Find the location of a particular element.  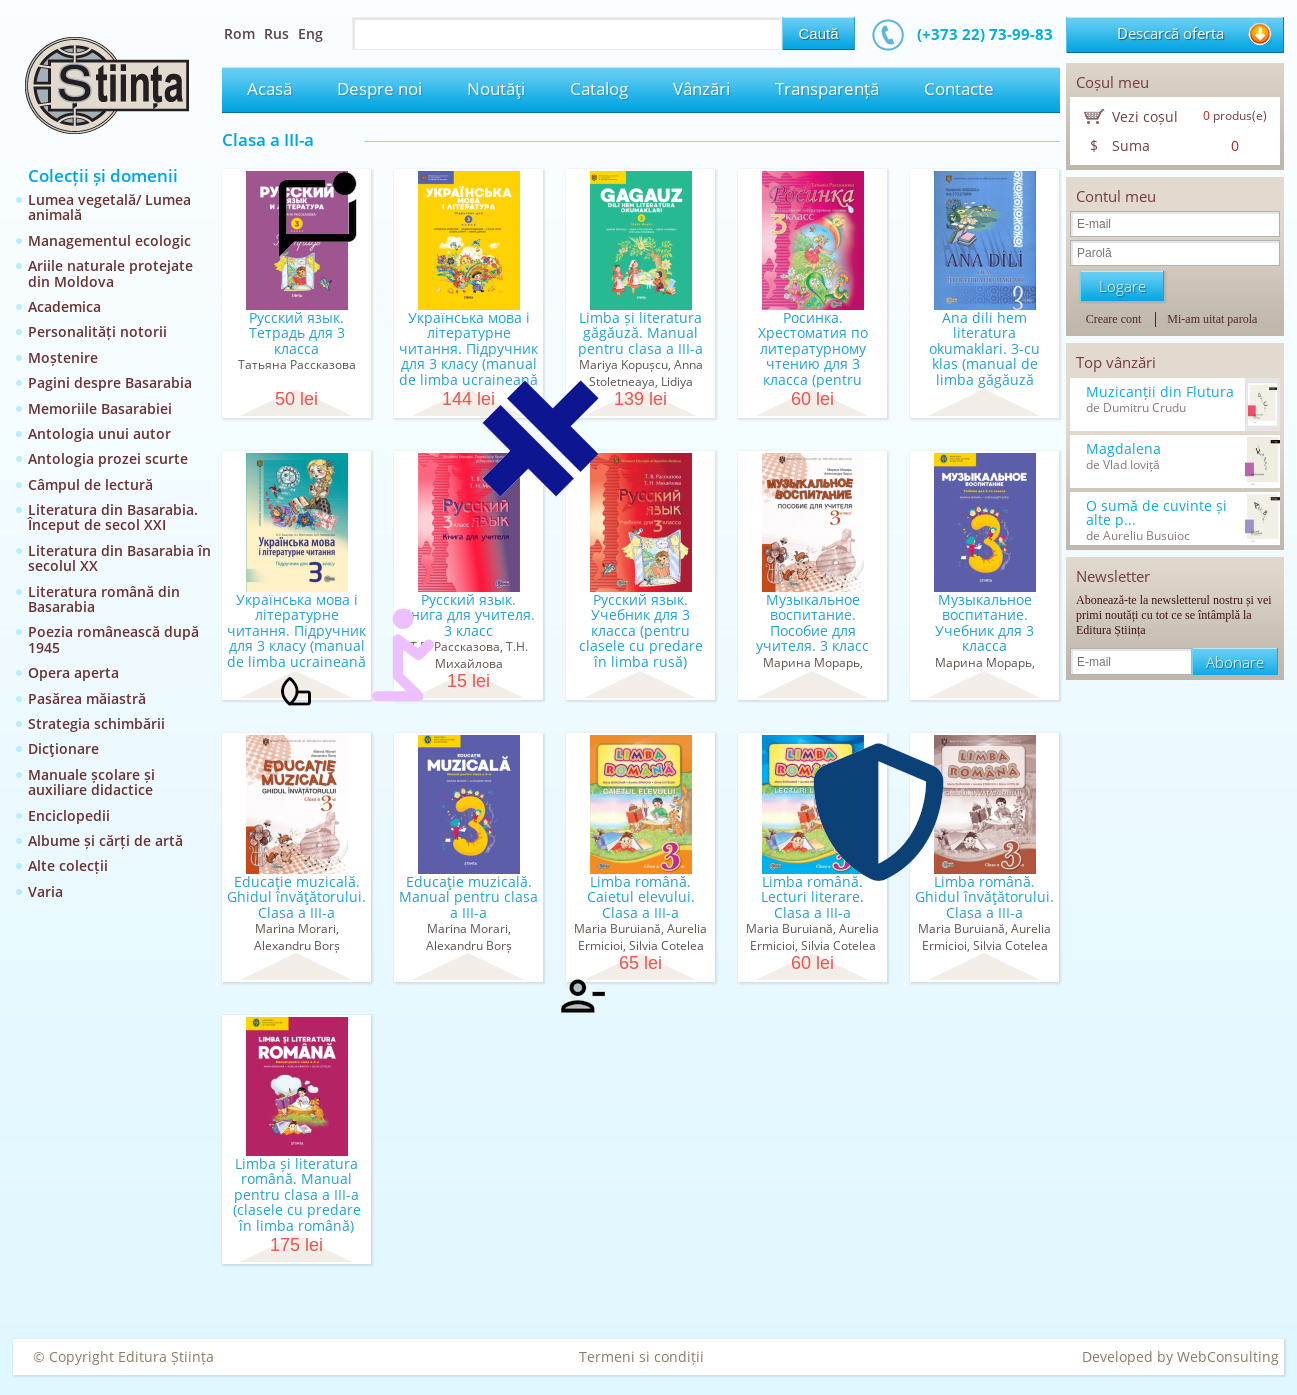

access security or privacy settings is located at coordinates (878, 812).